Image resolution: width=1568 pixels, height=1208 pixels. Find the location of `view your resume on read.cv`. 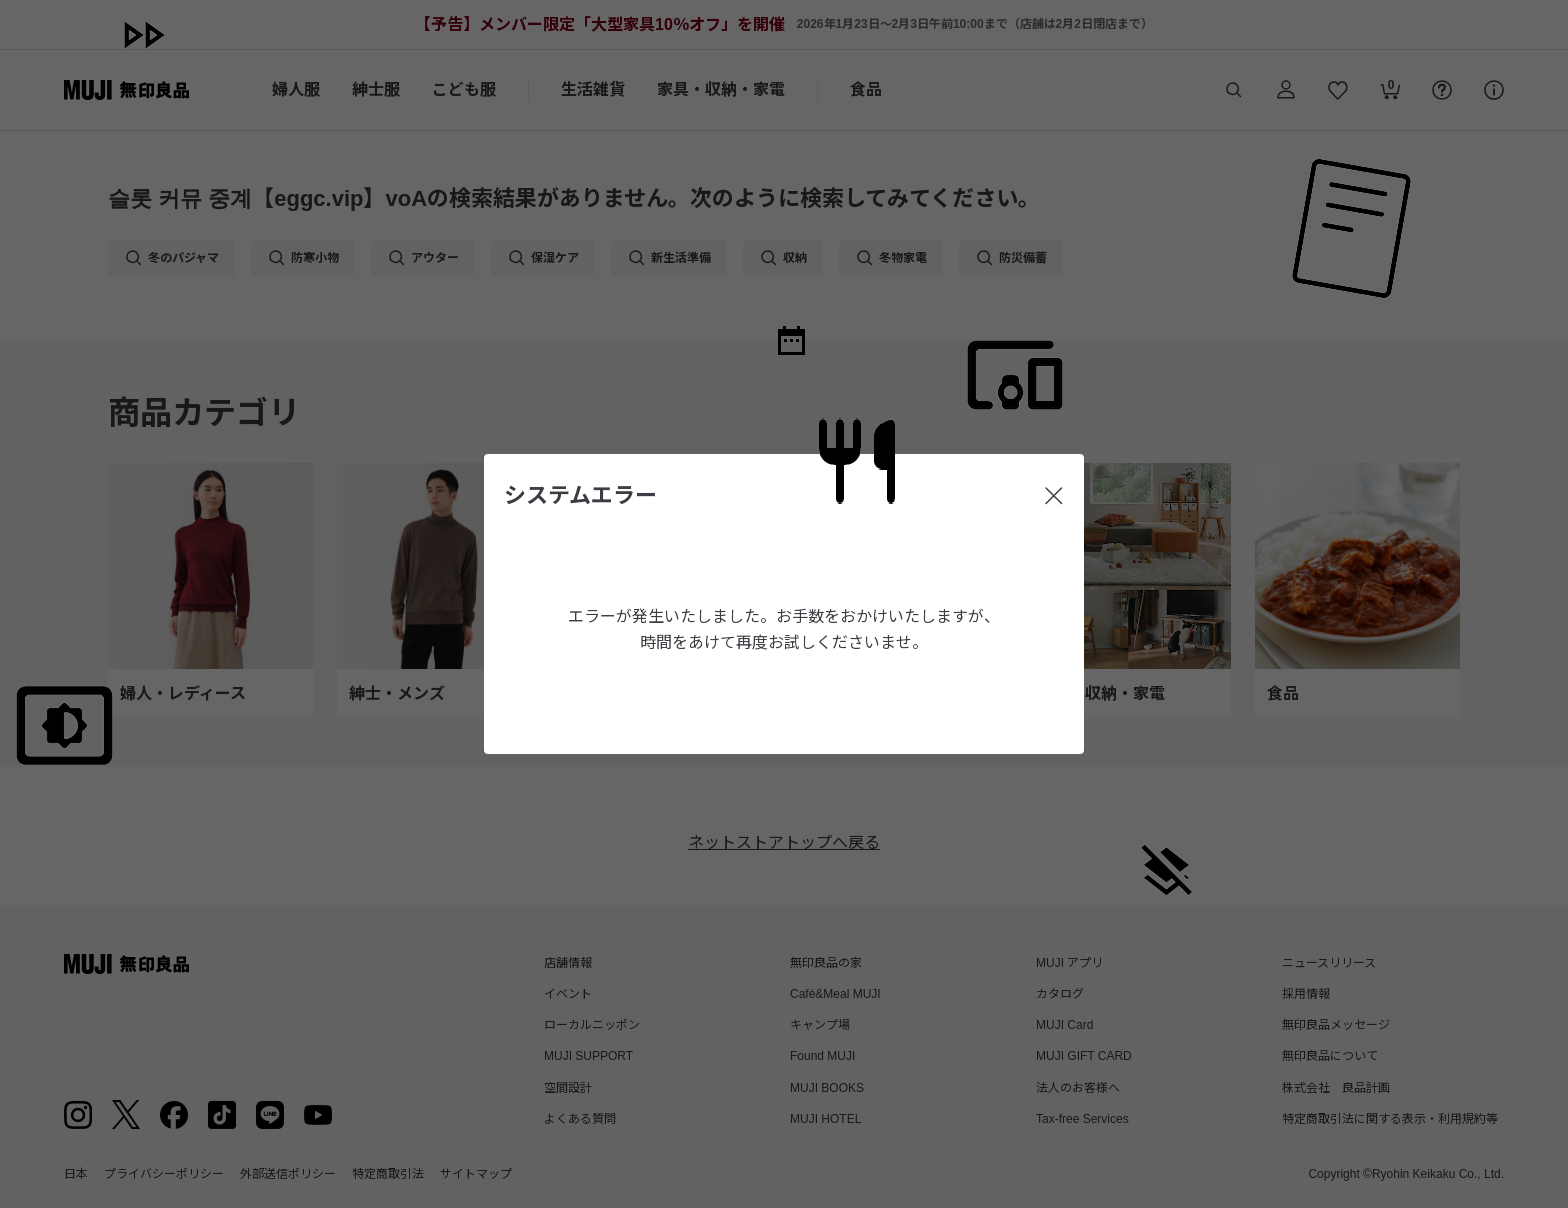

view your resume on read.cv is located at coordinates (1351, 228).